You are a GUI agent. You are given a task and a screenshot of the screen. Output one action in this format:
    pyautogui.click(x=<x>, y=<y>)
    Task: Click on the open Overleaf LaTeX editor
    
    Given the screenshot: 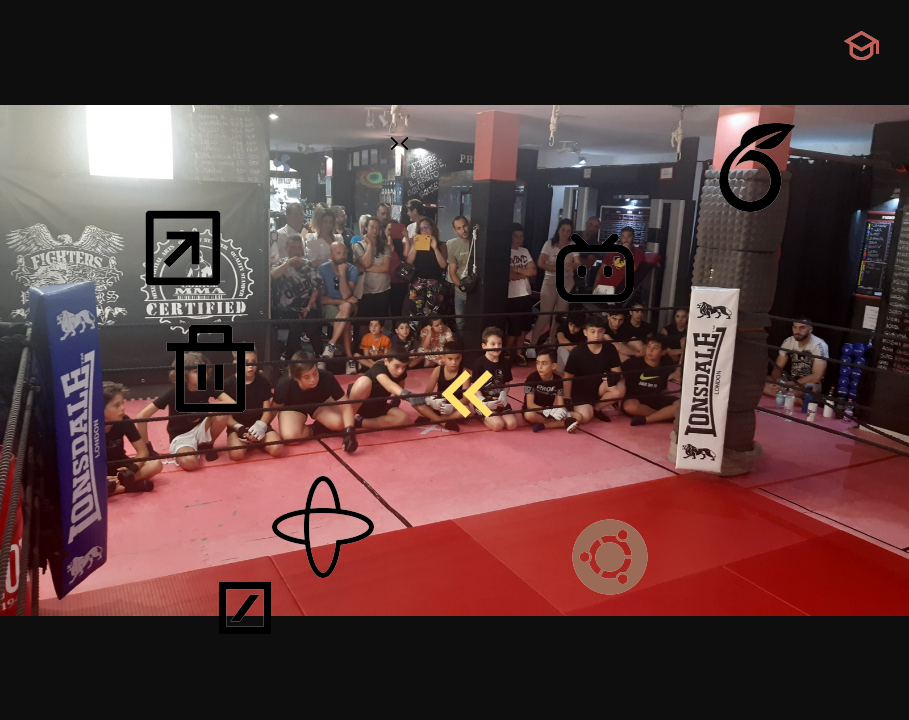 What is the action you would take?
    pyautogui.click(x=757, y=167)
    